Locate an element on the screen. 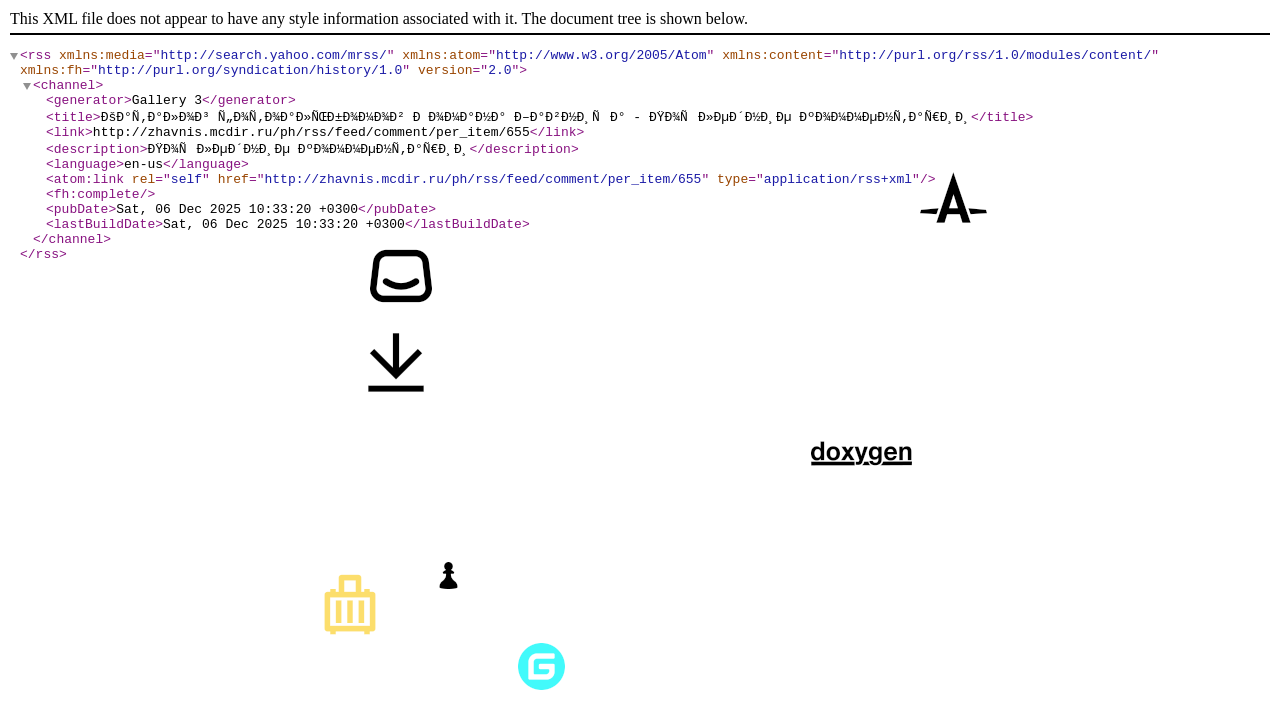 The width and height of the screenshot is (1280, 720). link to Doxygen documentation generator is located at coordinates (861, 453).